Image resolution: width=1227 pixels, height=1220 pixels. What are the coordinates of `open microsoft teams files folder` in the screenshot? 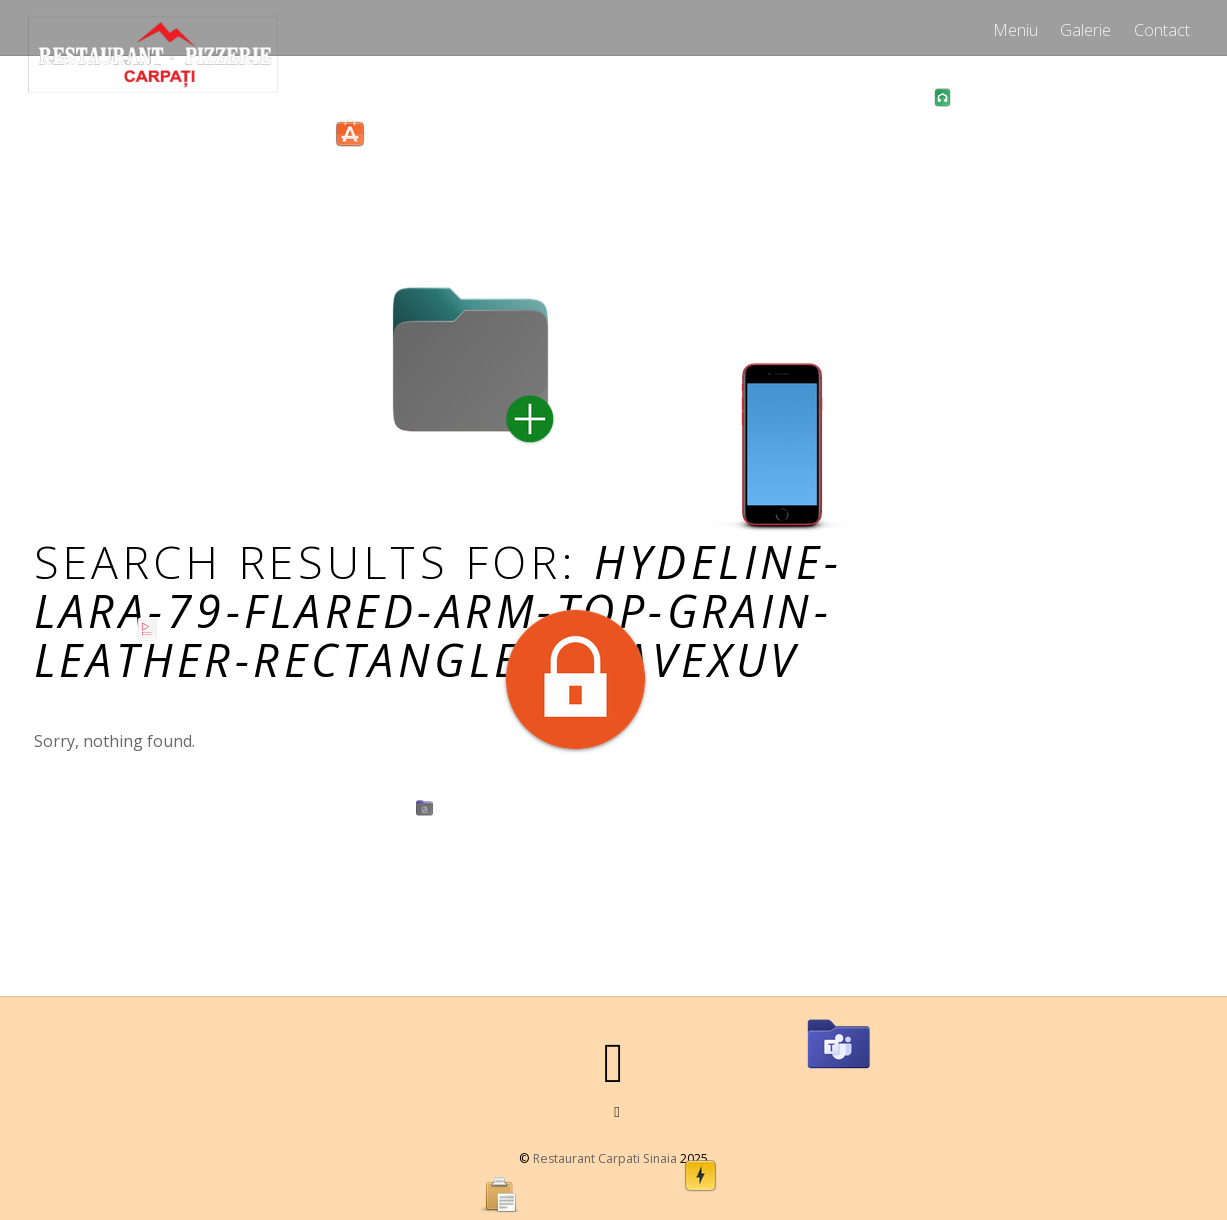 It's located at (838, 1045).